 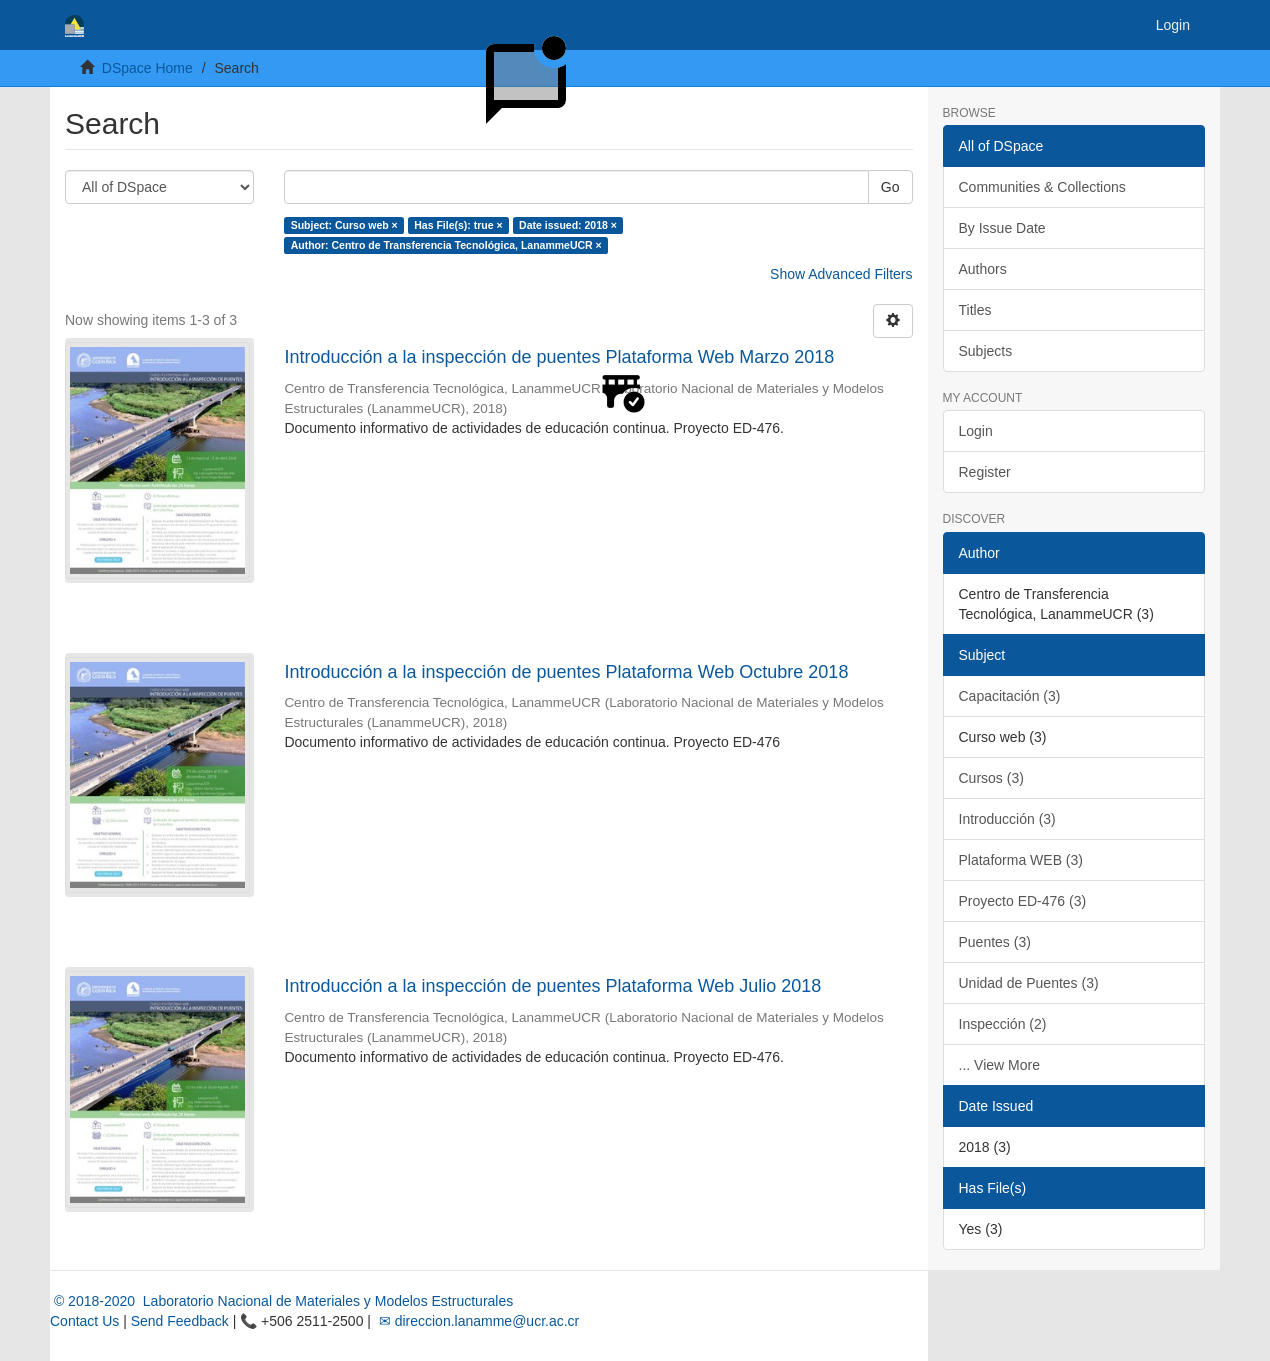 I want to click on bridge inspection verified or approved, so click(x=623, y=391).